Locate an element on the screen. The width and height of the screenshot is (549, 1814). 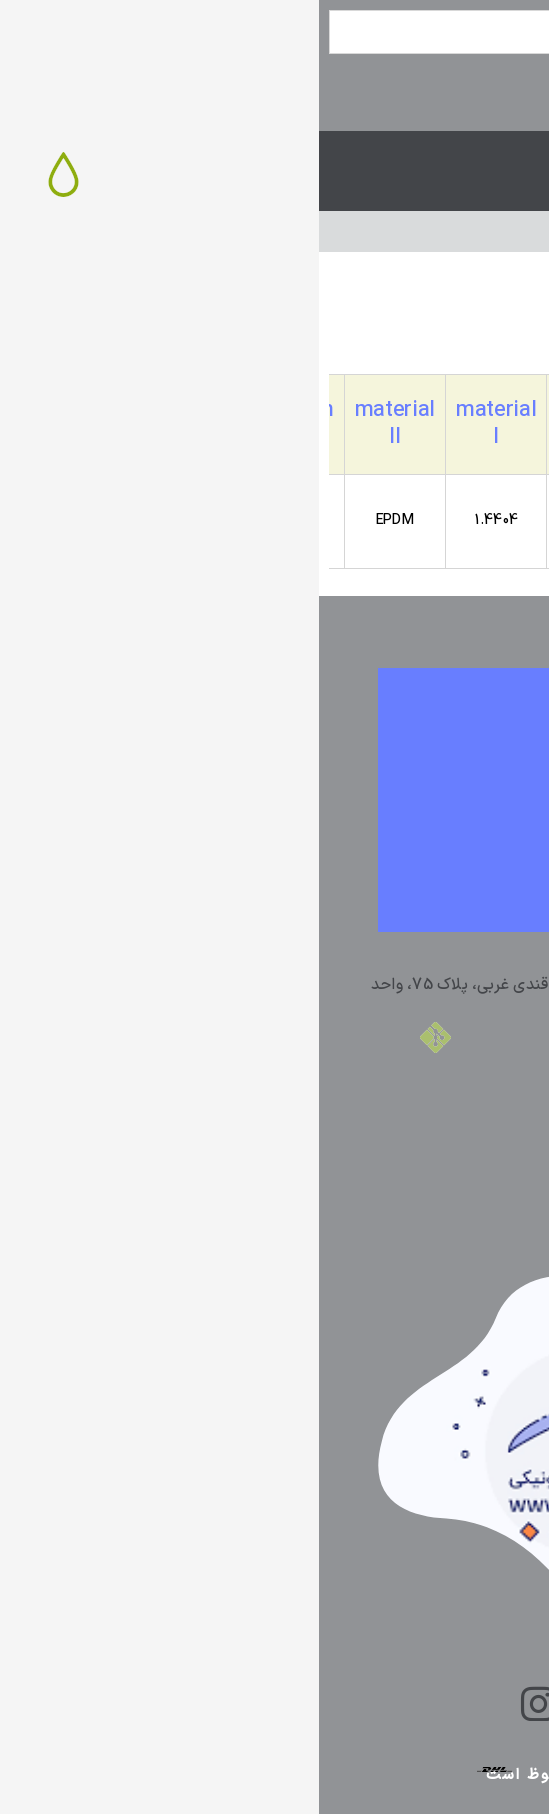
DHL shipping and logistics company logo is located at coordinates (494, 1769).